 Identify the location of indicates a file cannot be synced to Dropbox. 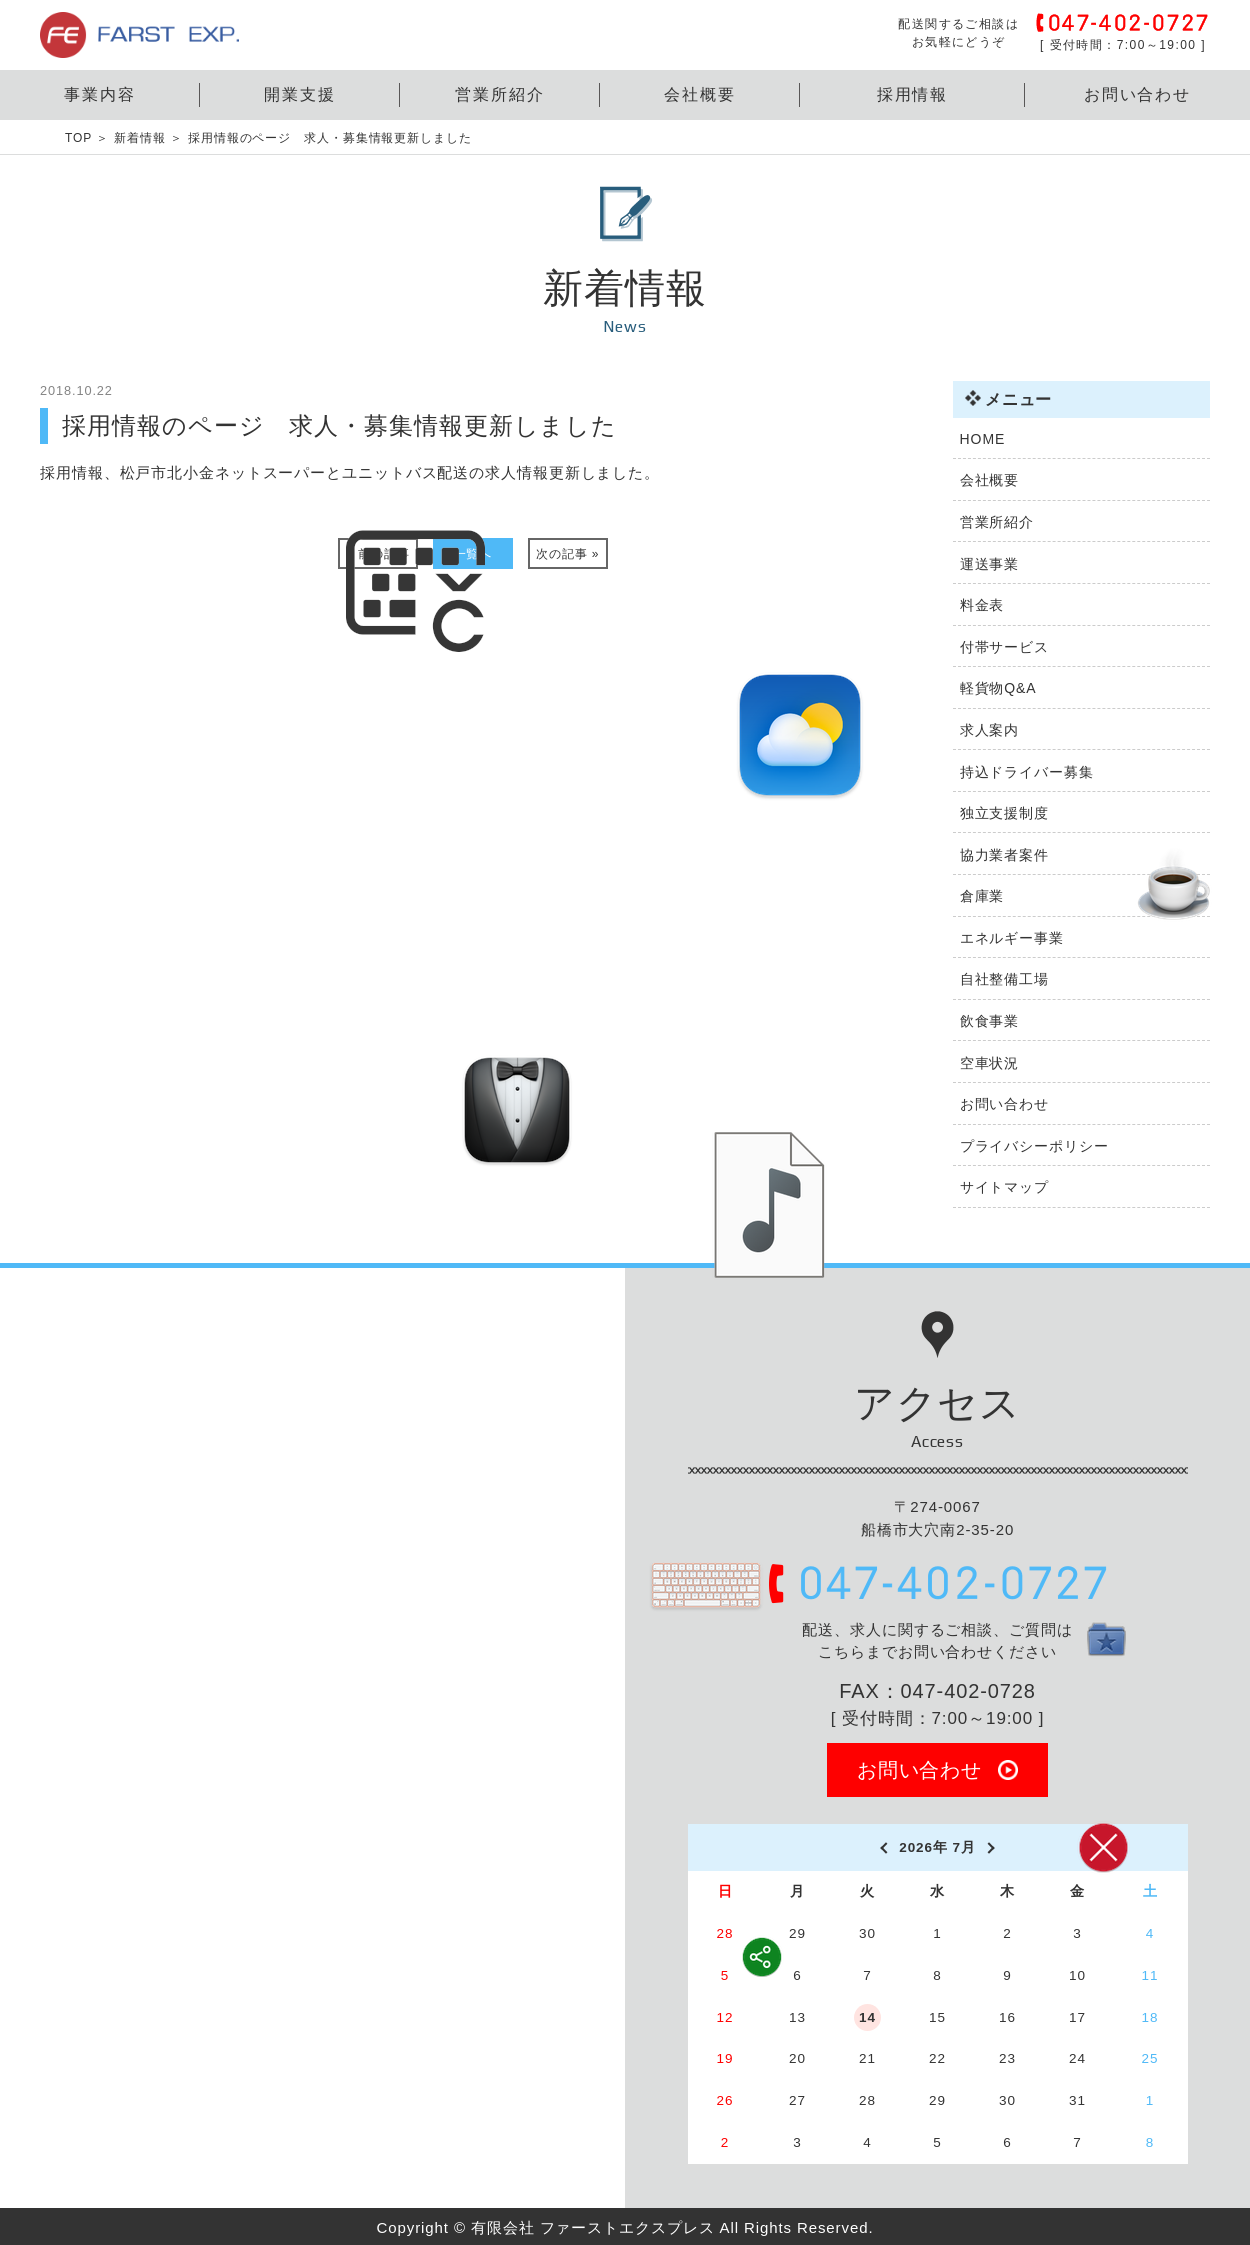
(1103, 1847).